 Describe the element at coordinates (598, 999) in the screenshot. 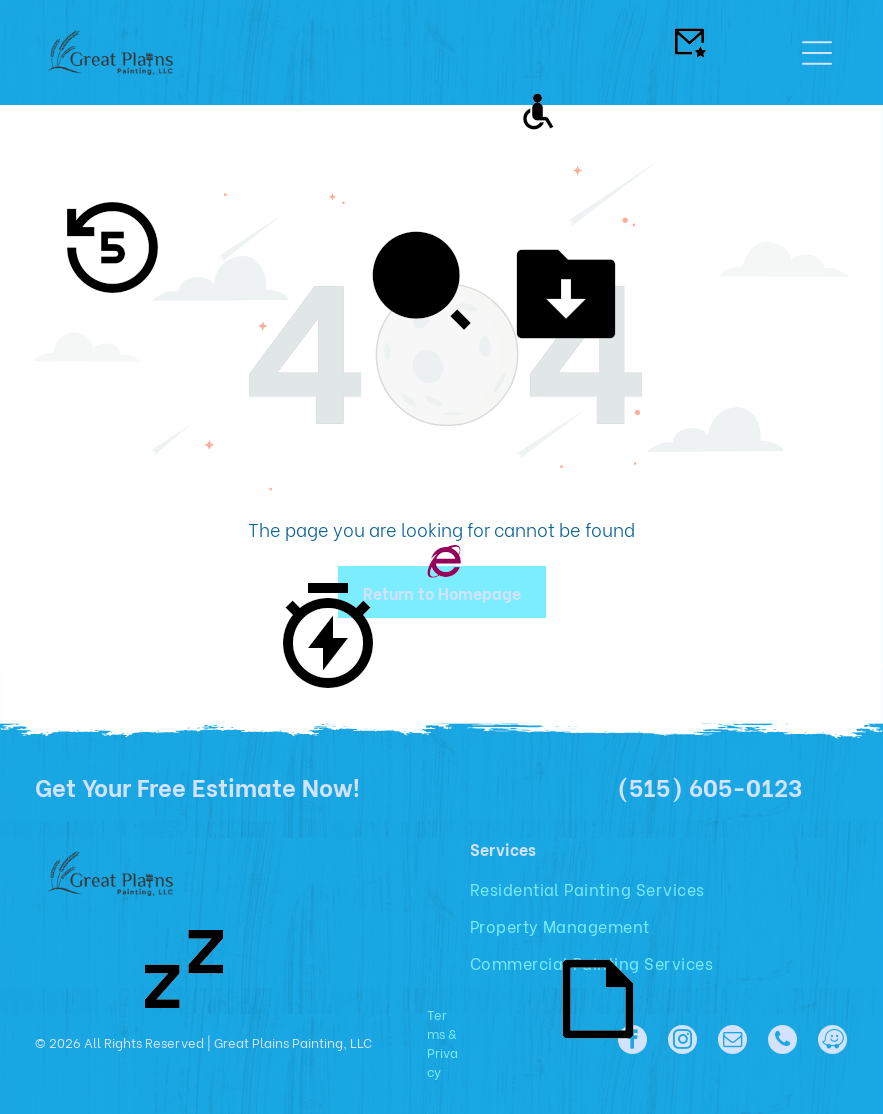

I see `view or open a document` at that location.